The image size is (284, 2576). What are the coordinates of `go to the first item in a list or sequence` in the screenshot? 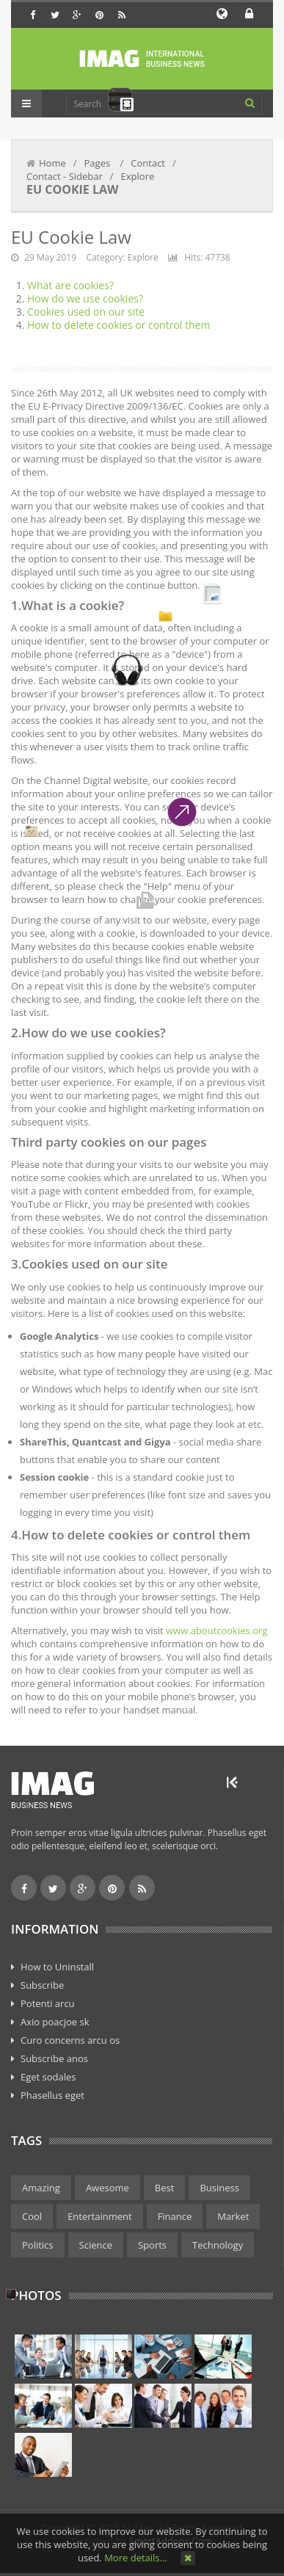 It's located at (232, 1782).